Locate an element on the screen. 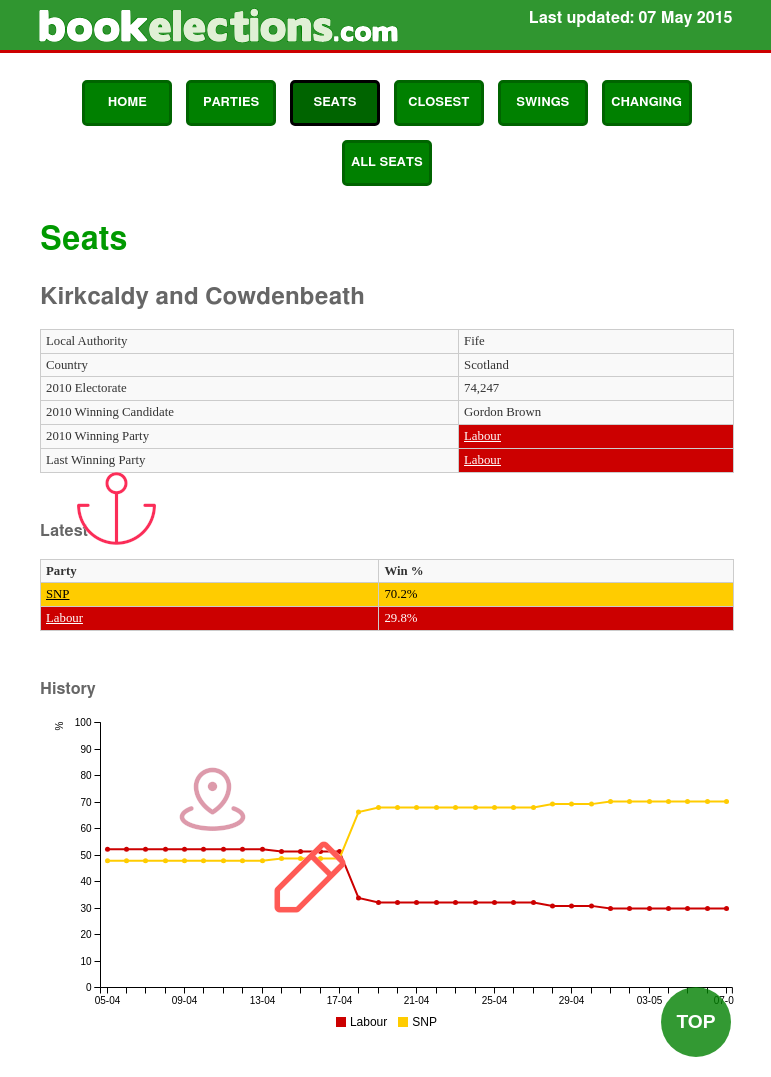  anchor point or fixed position marker is located at coordinates (116, 508).